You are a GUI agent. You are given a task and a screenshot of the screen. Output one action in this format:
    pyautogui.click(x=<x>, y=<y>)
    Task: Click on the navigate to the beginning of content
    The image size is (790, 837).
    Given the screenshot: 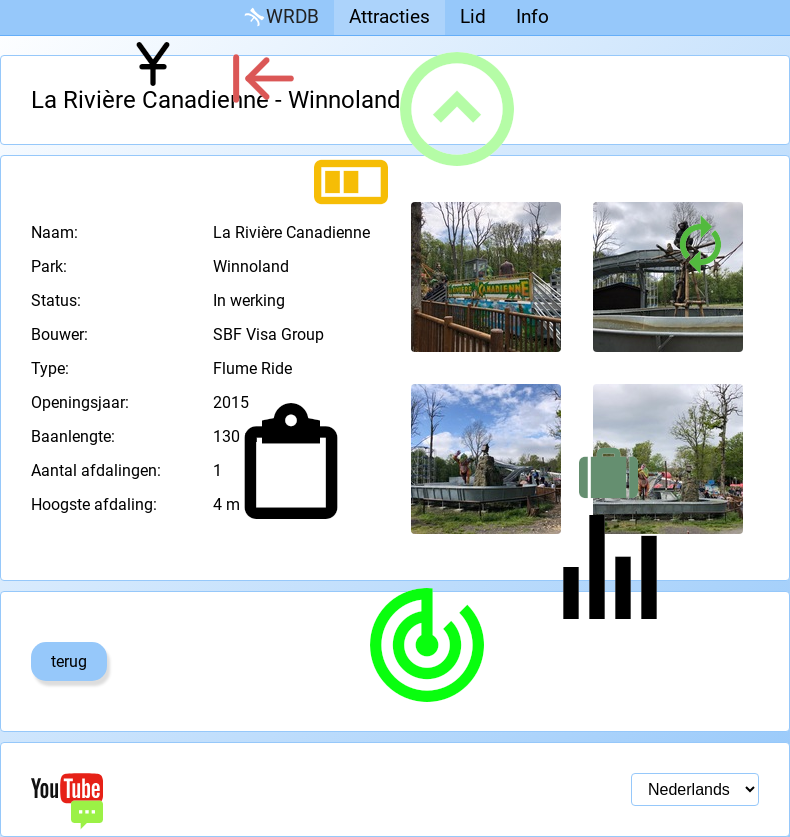 What is the action you would take?
    pyautogui.click(x=263, y=78)
    